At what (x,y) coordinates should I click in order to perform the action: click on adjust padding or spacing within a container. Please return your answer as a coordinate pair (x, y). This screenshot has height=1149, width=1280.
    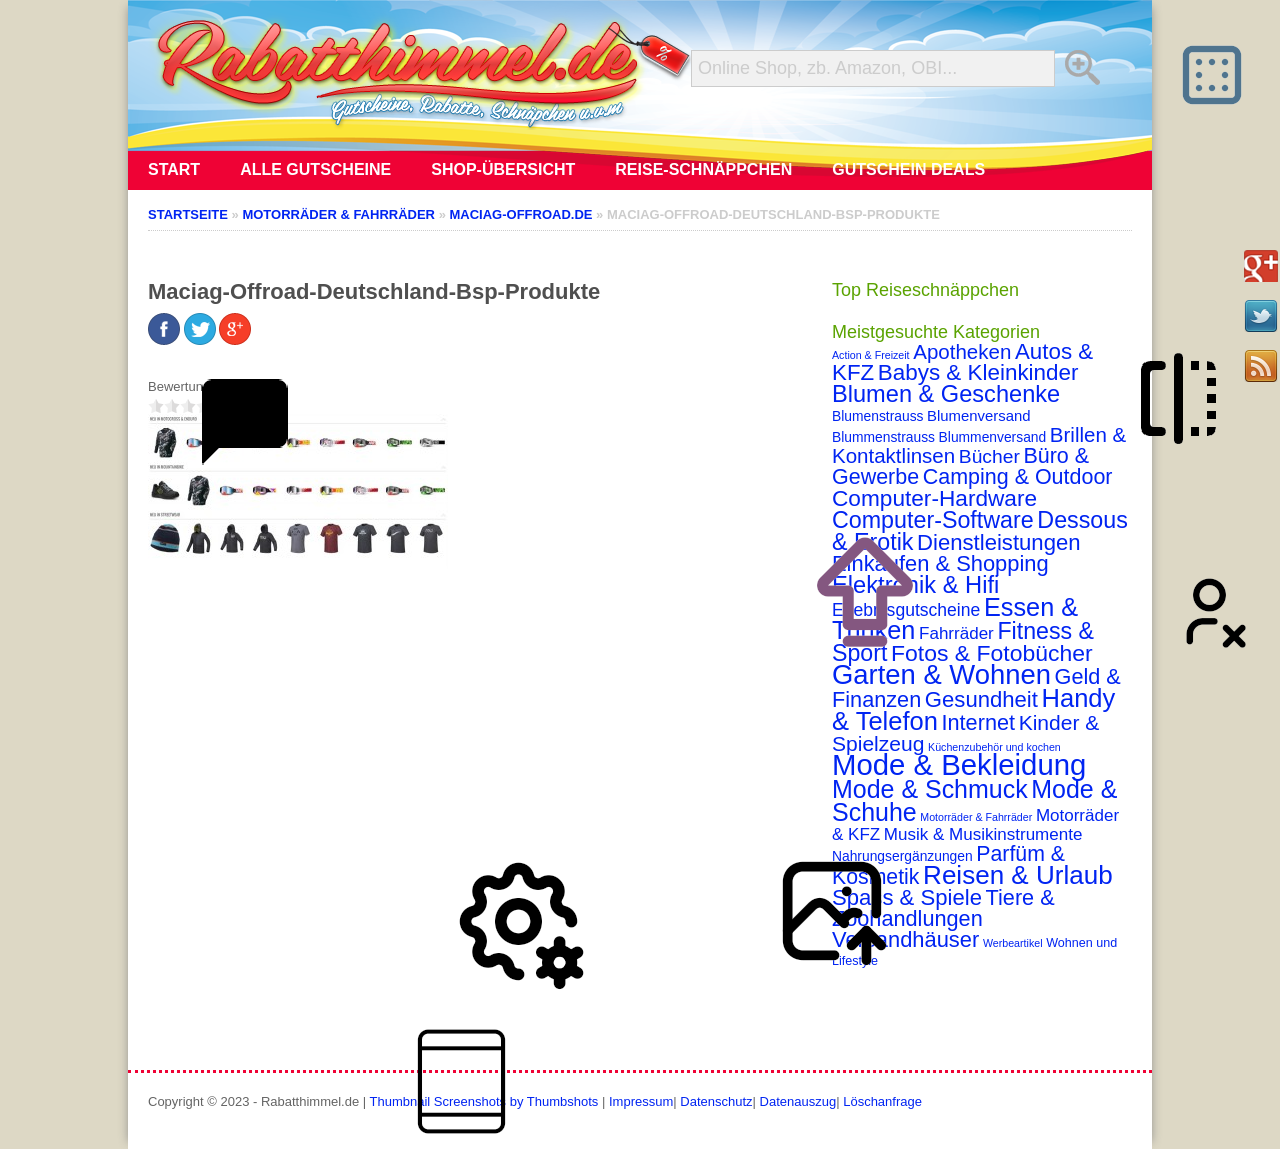
    Looking at the image, I should click on (1212, 75).